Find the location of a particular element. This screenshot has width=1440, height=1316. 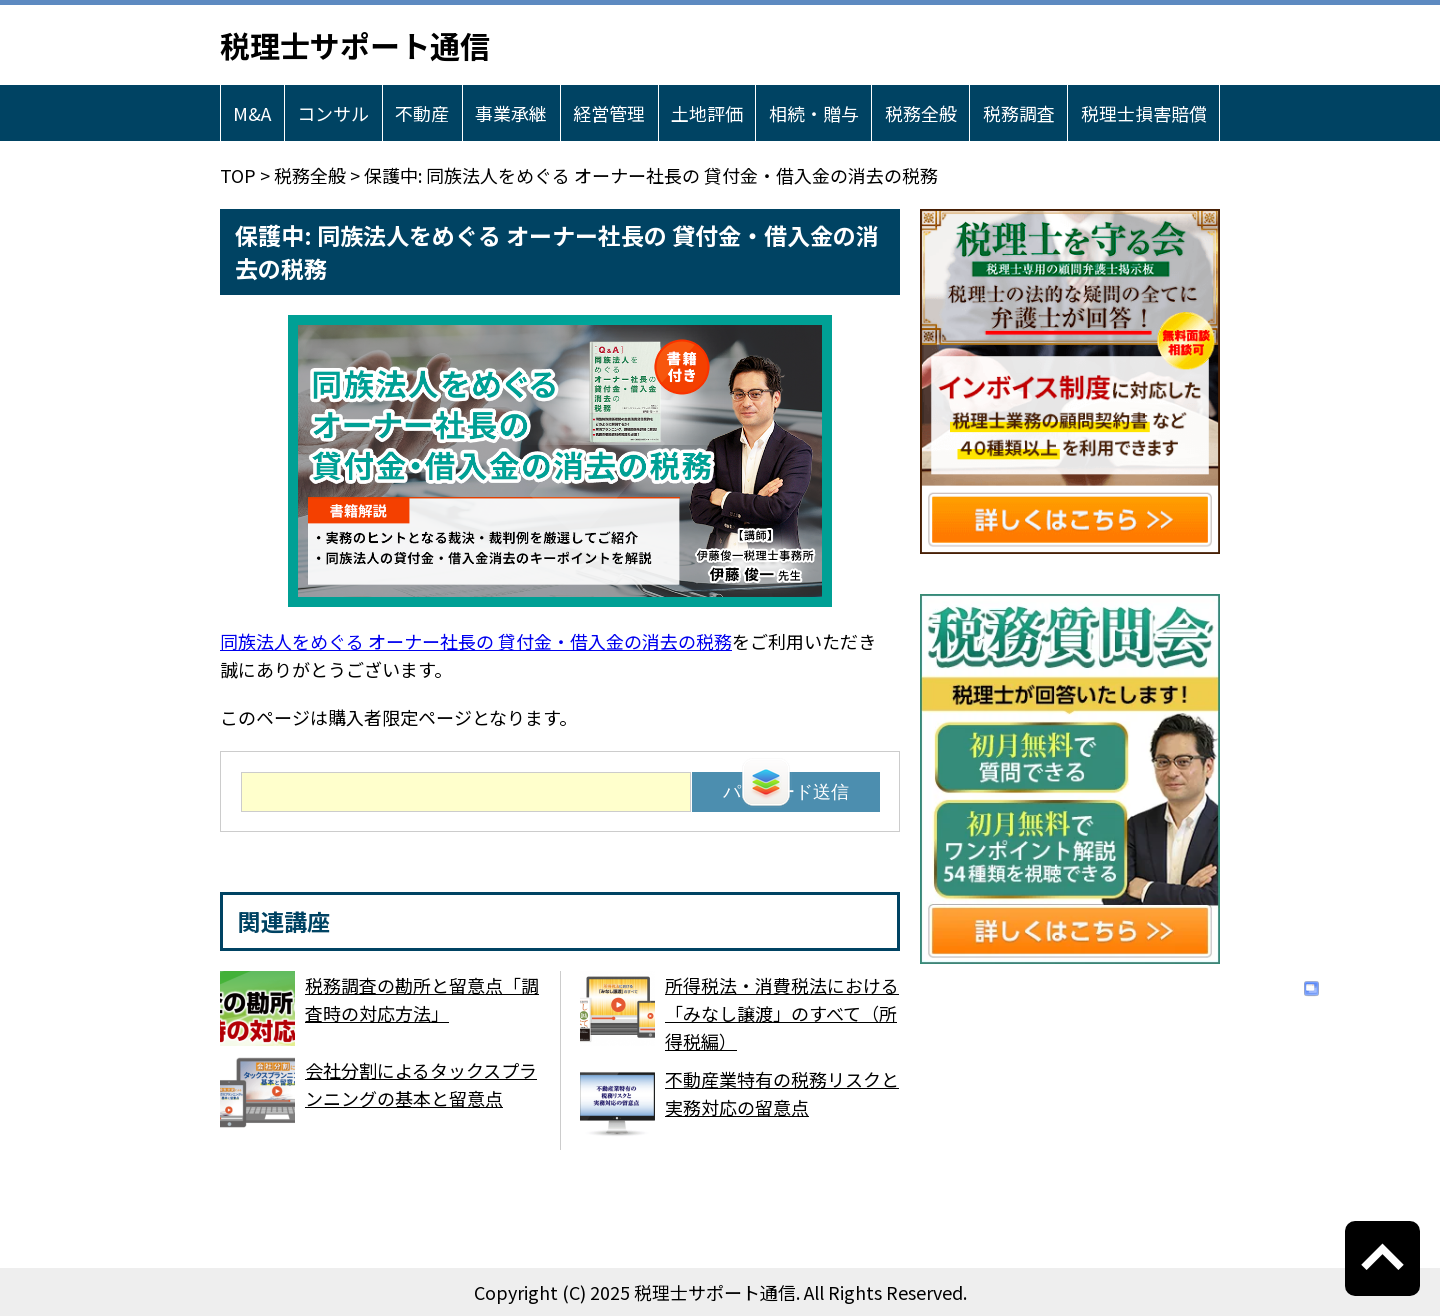

manage startup applications and session settings is located at coordinates (1311, 988).